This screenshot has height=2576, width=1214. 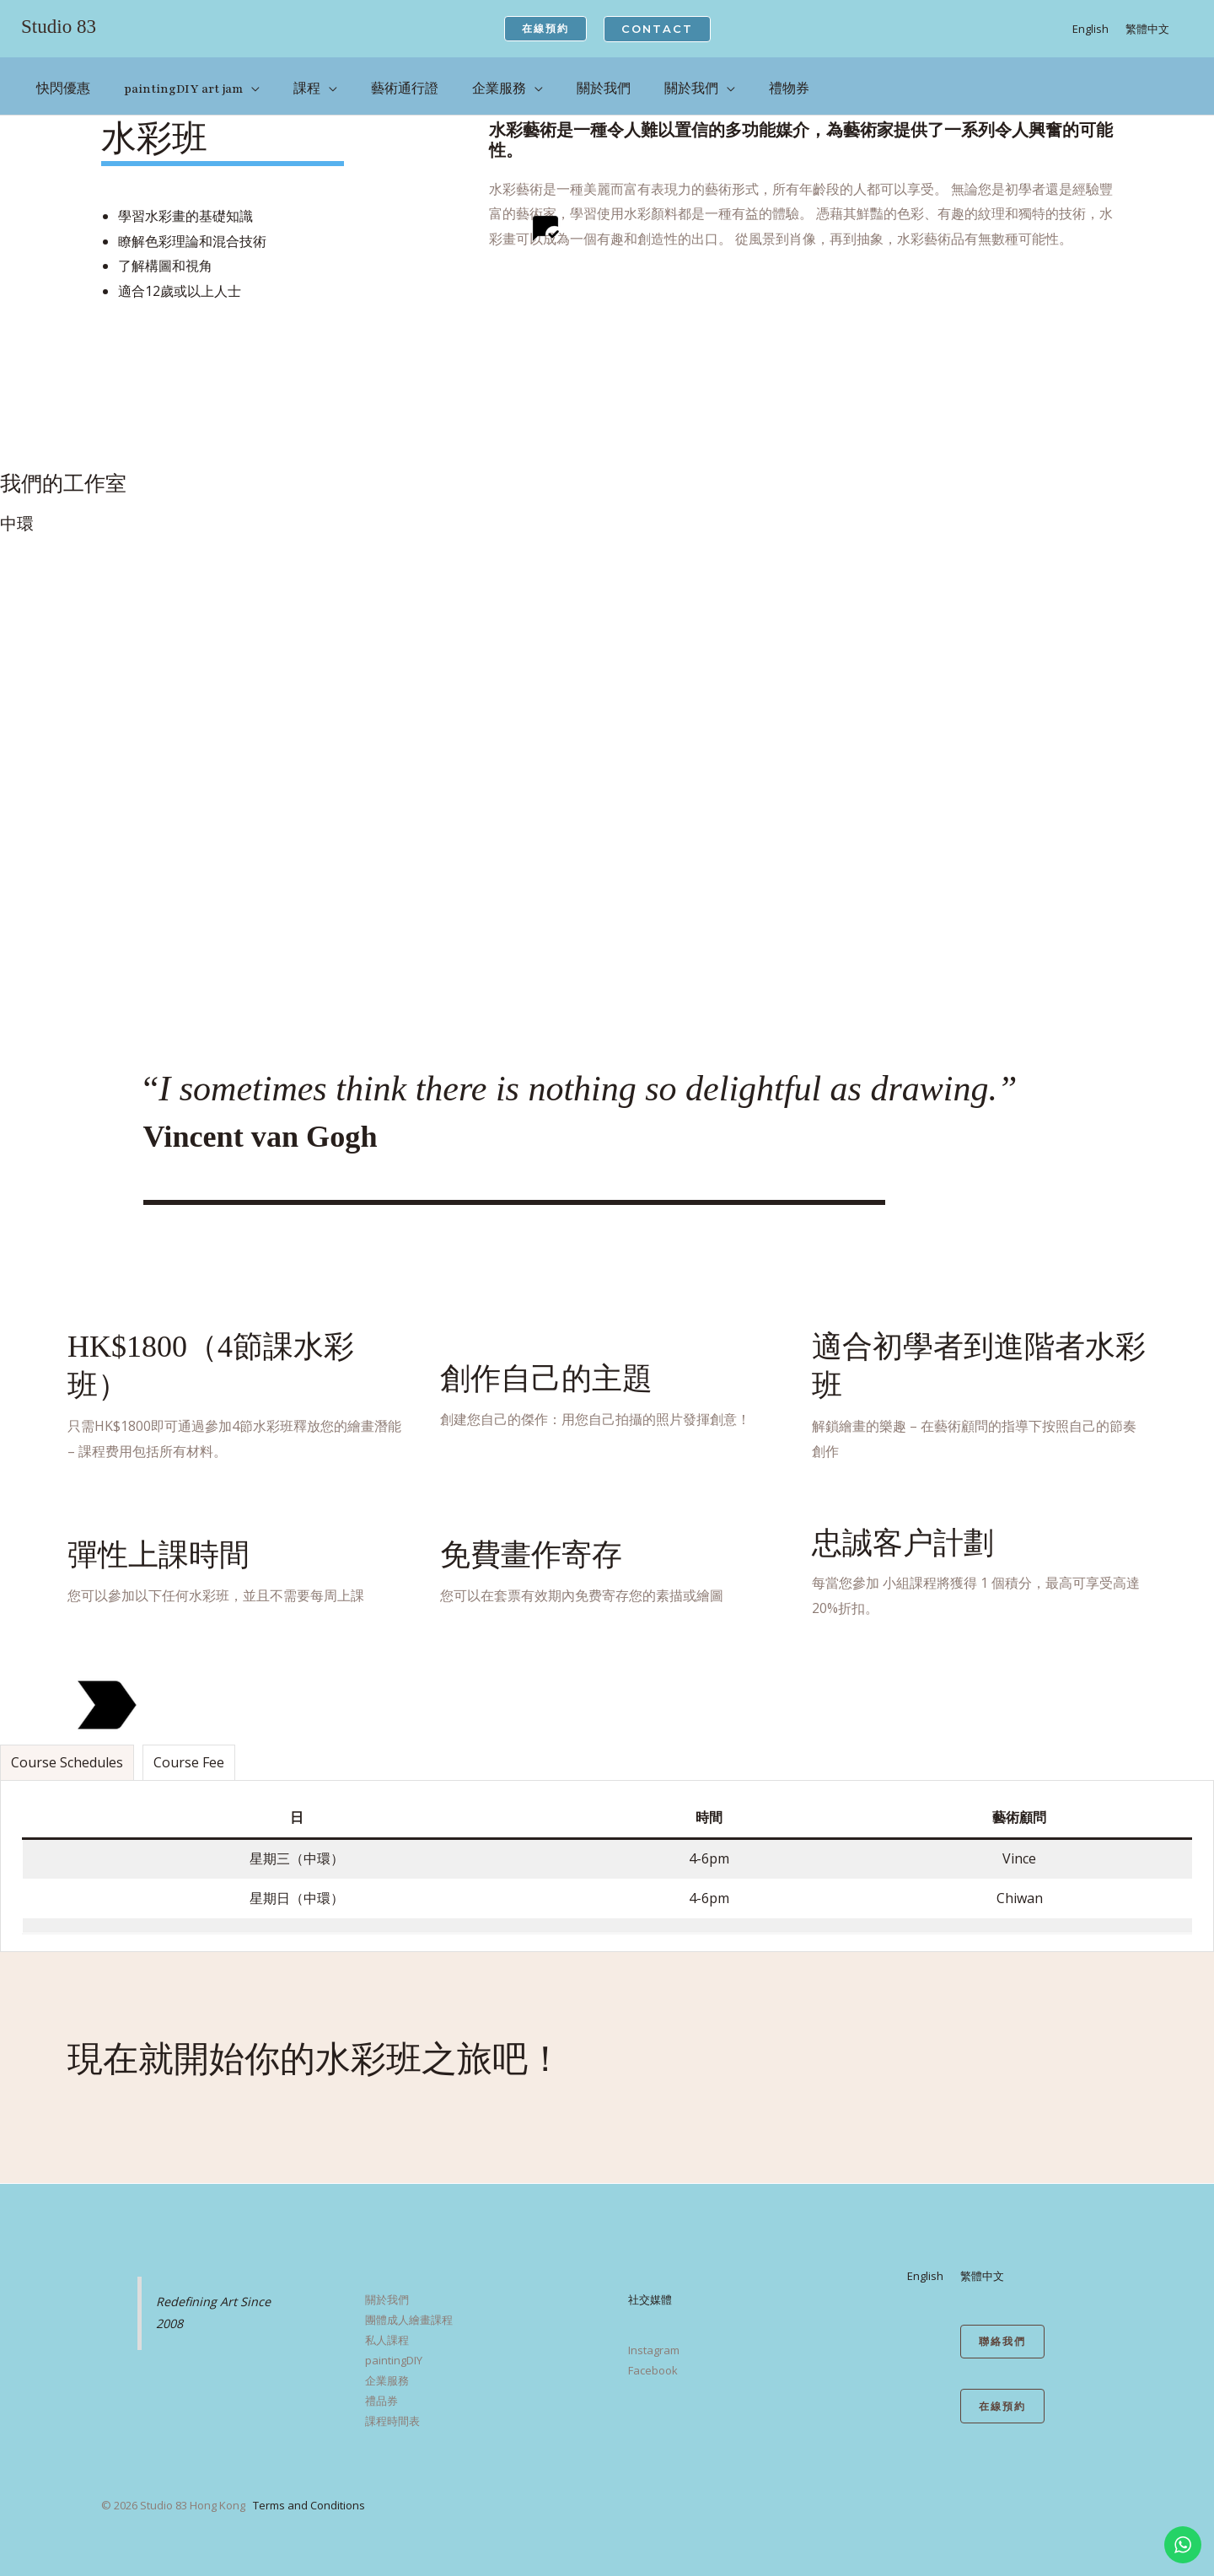 I want to click on message has been read, so click(x=545, y=229).